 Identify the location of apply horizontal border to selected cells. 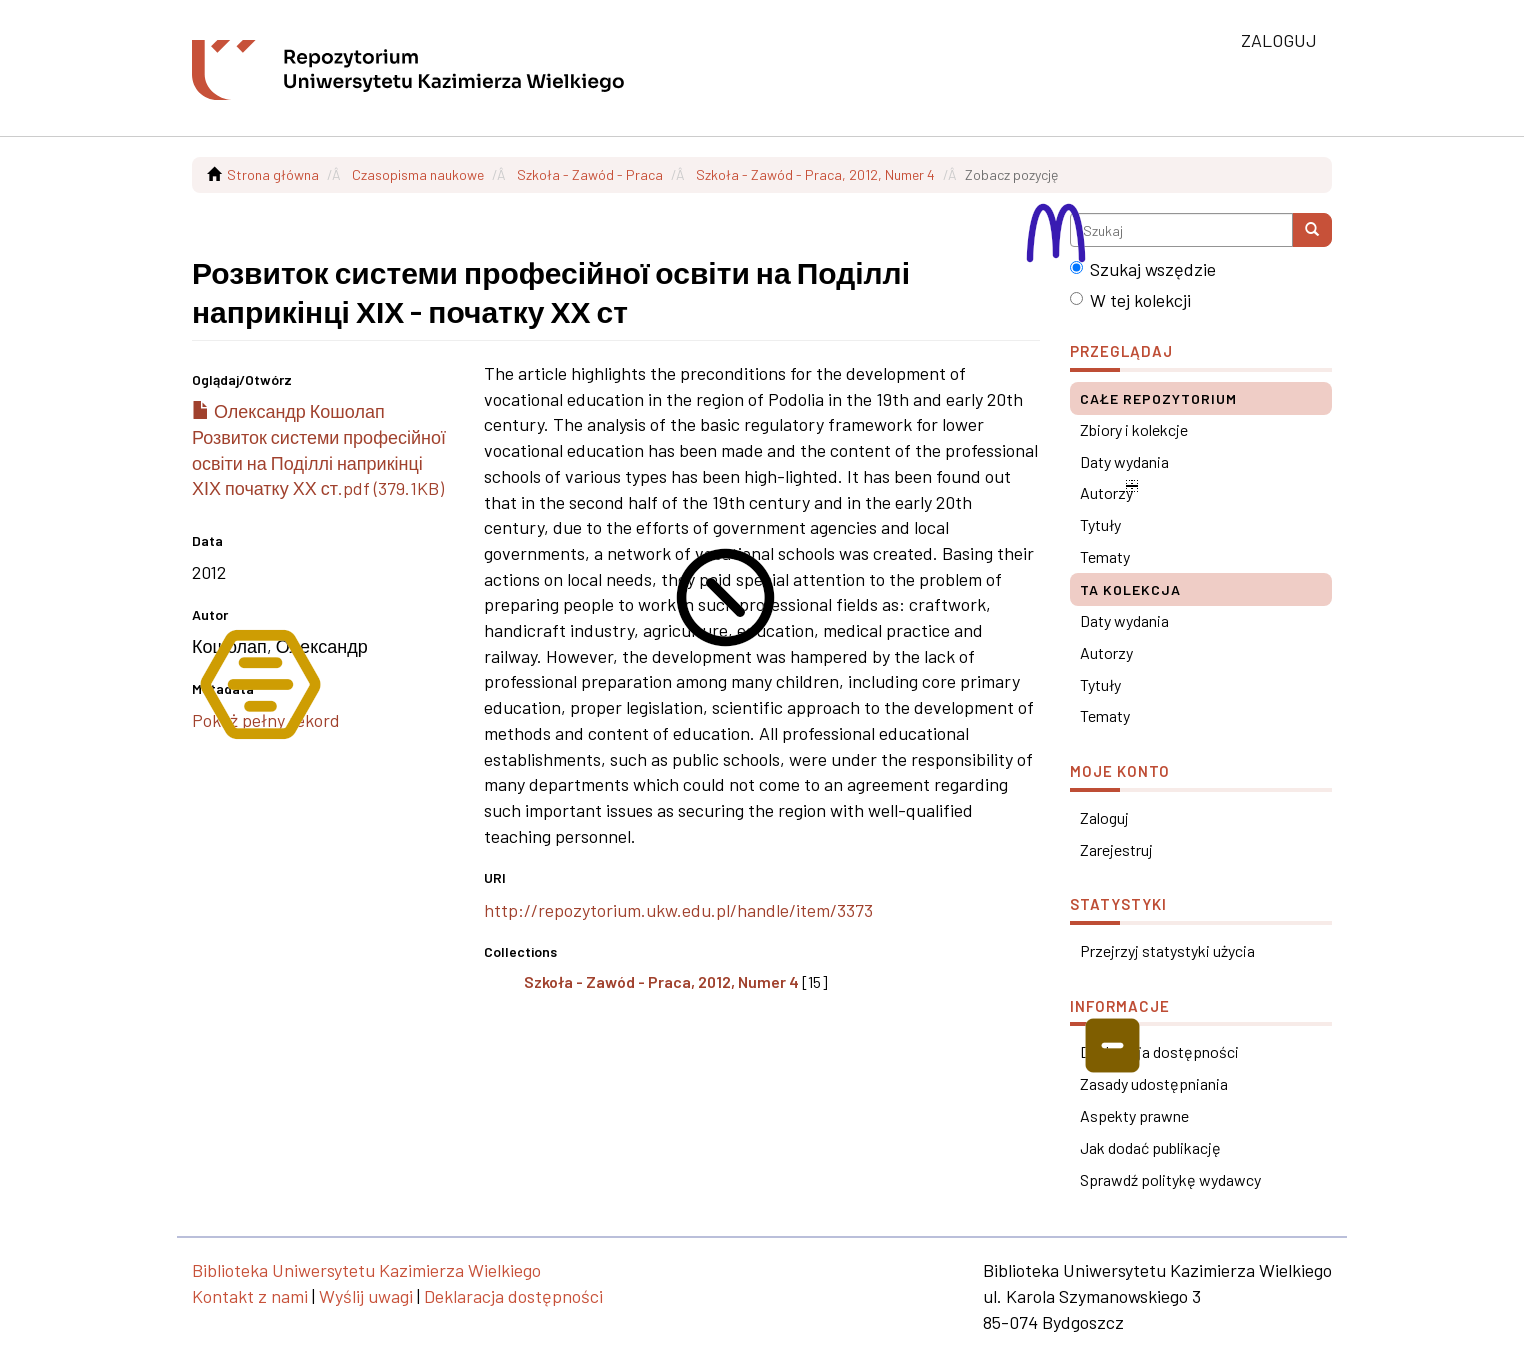
(1132, 486).